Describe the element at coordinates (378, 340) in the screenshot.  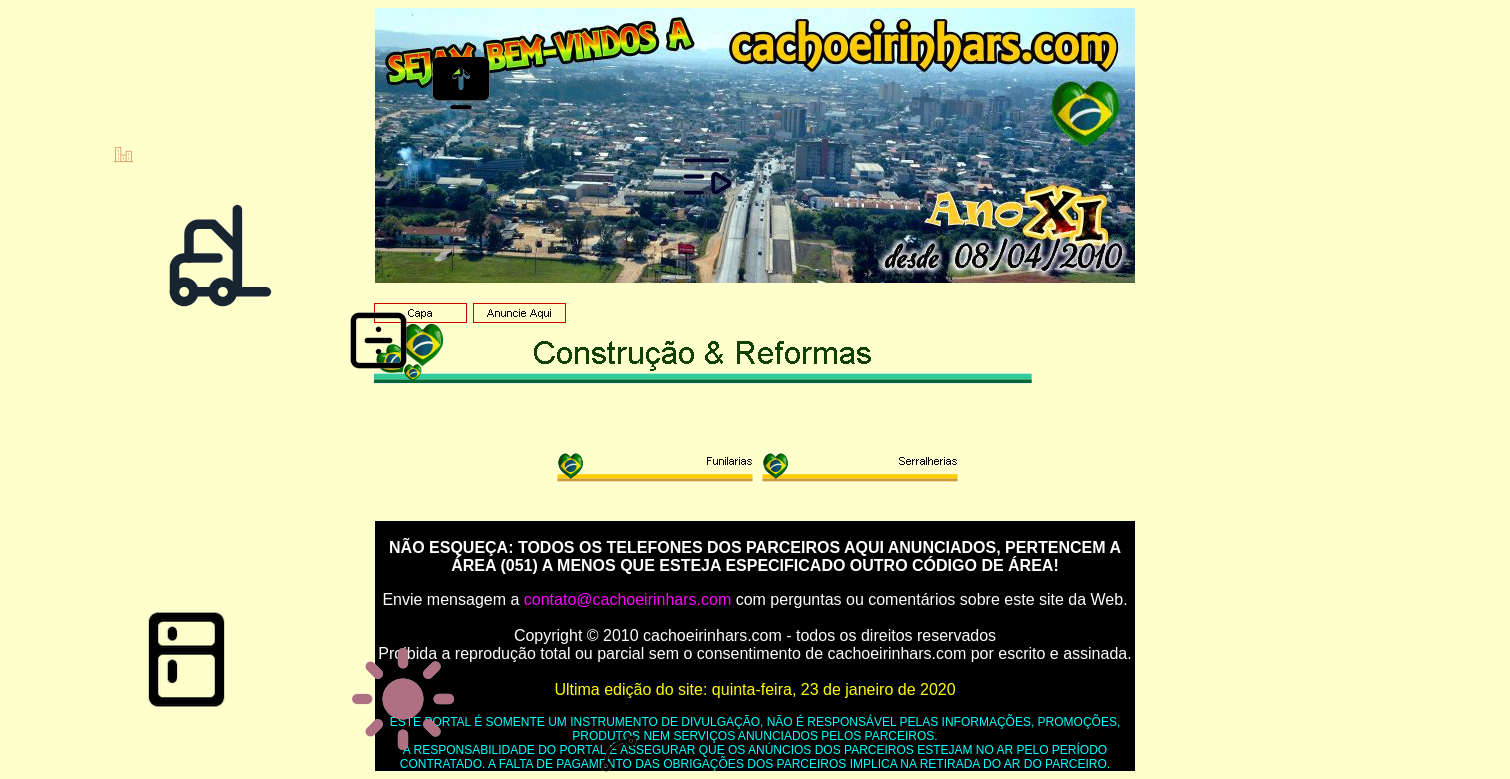
I see `perform a division calculation` at that location.